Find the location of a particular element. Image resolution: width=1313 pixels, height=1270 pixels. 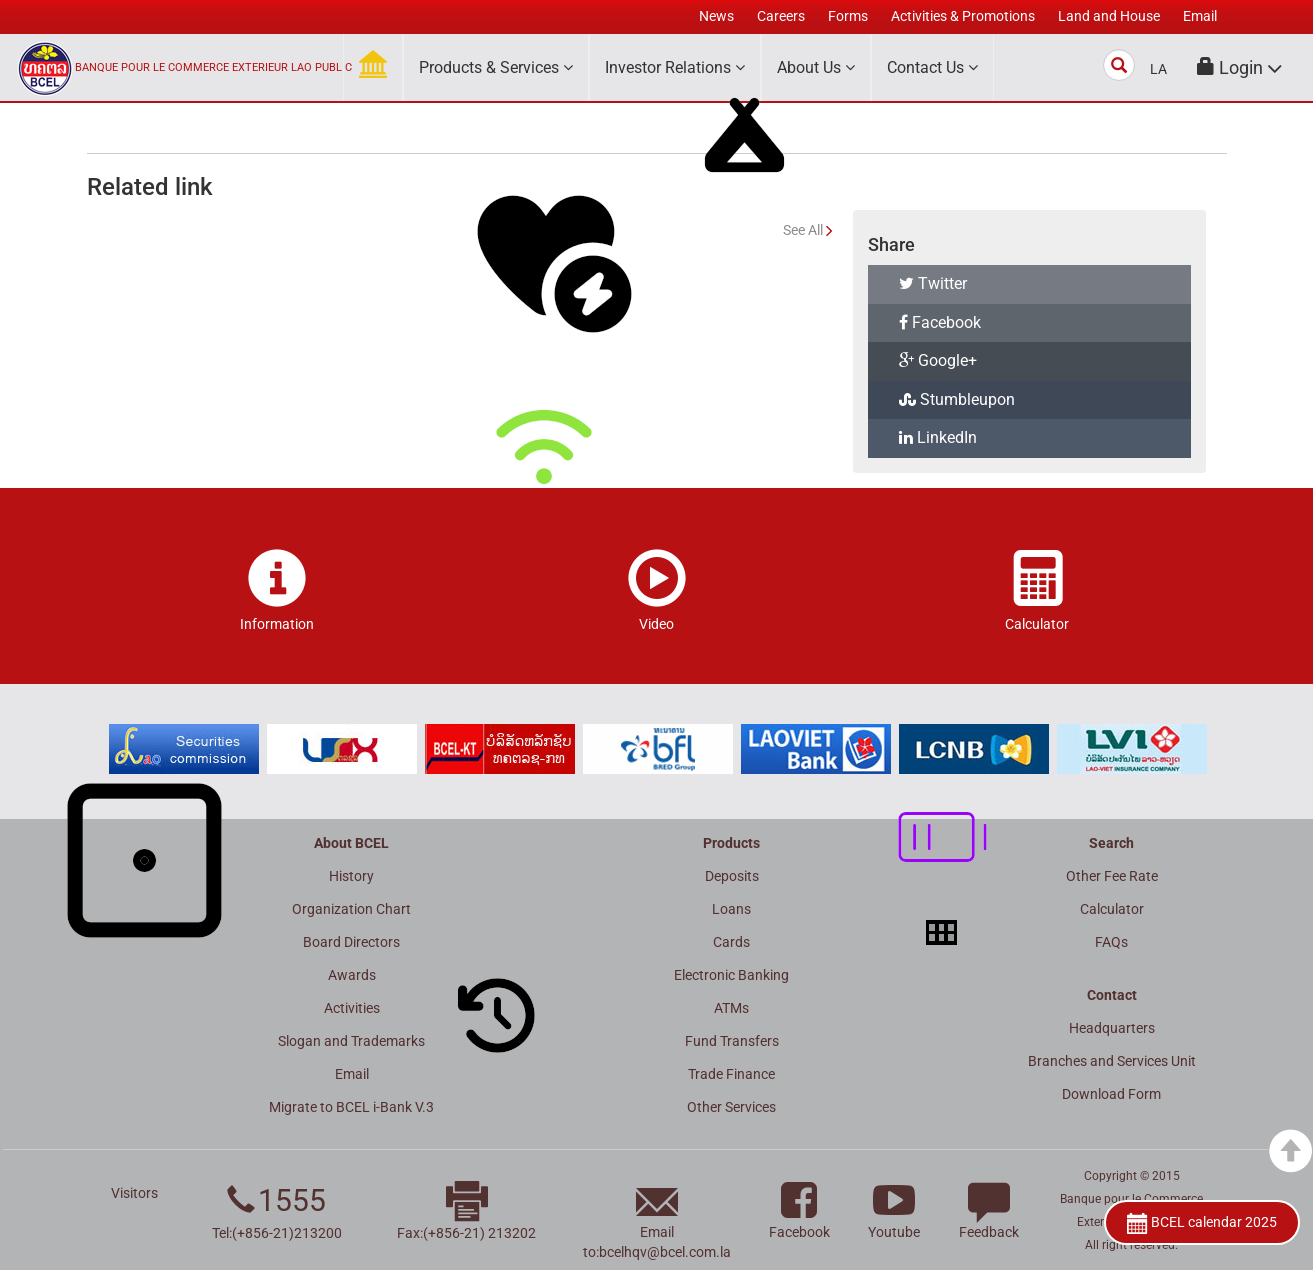

view history or recent activity is located at coordinates (497, 1015).